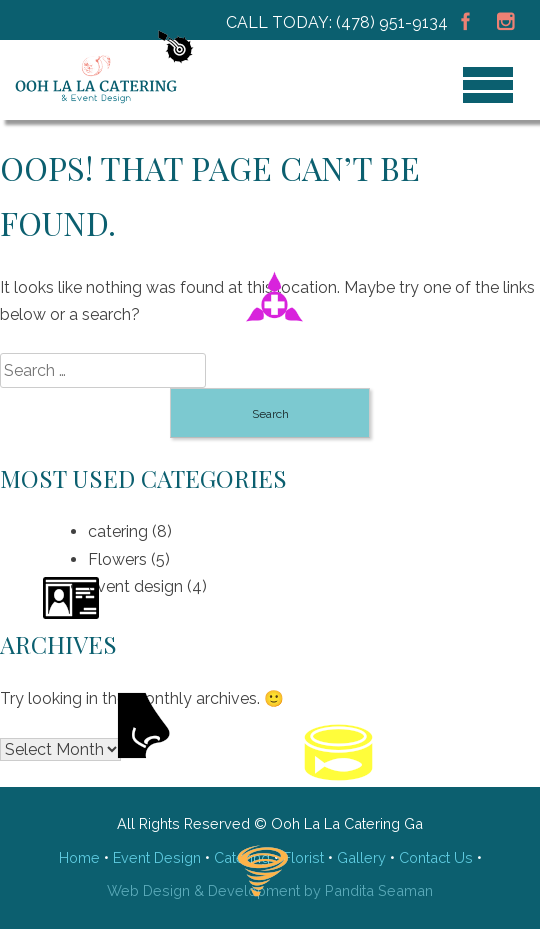 This screenshot has height=929, width=540. Describe the element at coordinates (71, 597) in the screenshot. I see `view your profile or identification details` at that location.